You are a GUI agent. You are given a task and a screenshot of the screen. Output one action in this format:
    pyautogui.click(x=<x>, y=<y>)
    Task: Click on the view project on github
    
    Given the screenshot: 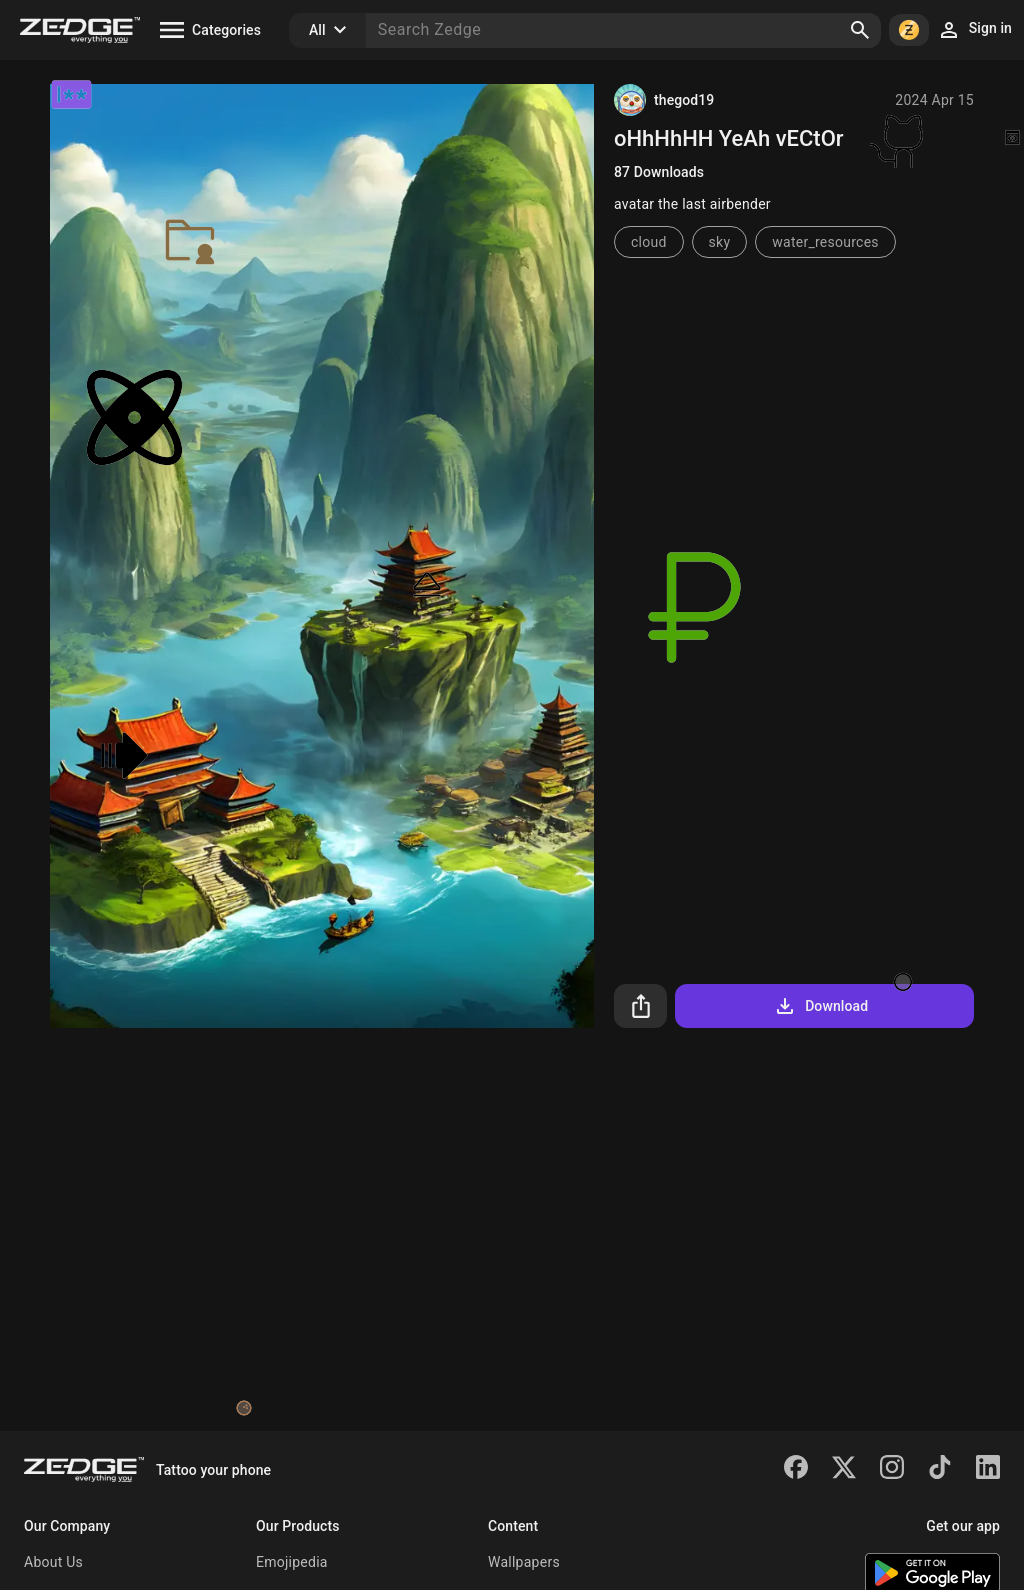 What is the action you would take?
    pyautogui.click(x=901, y=140)
    